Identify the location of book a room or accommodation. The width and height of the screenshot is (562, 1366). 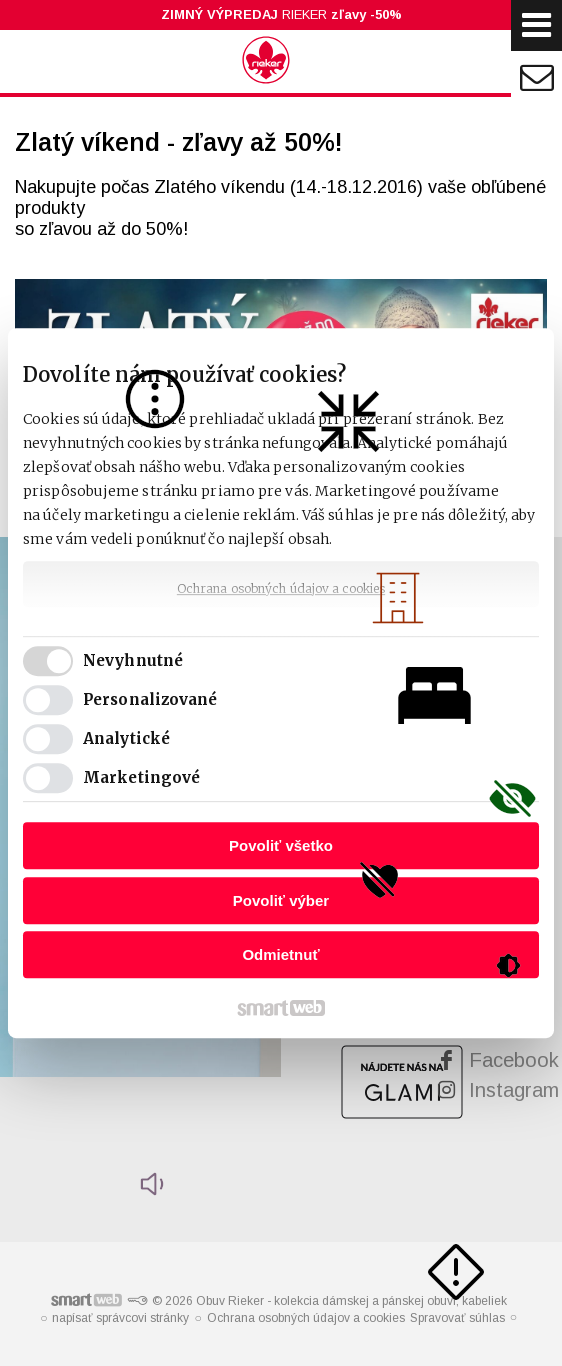
(434, 695).